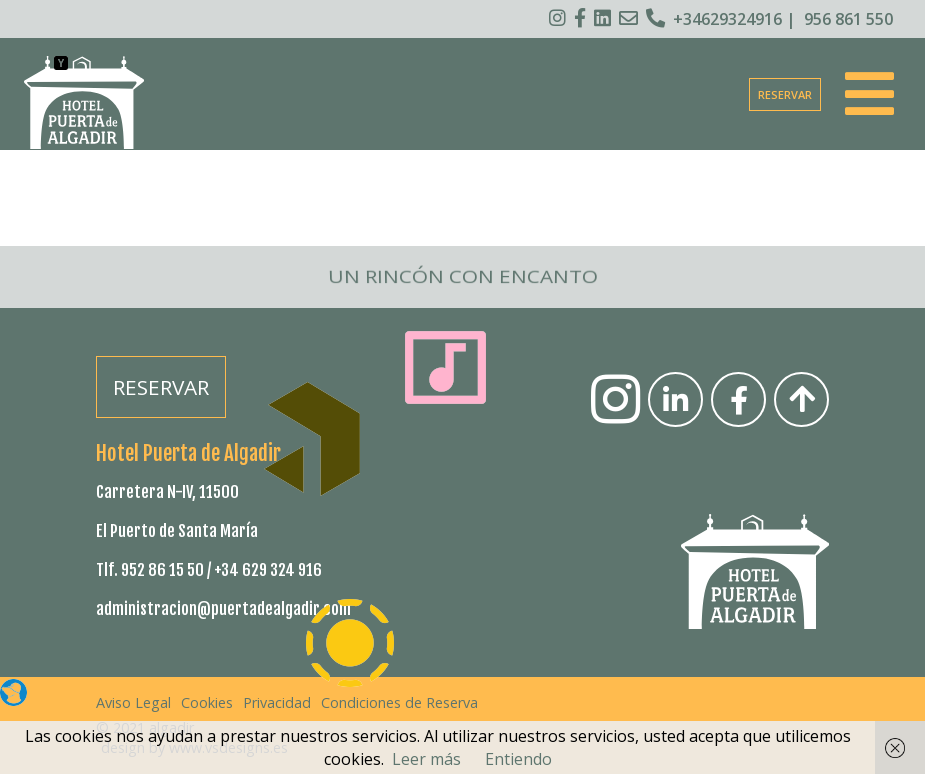  I want to click on payload cms logo, so click(312, 439).